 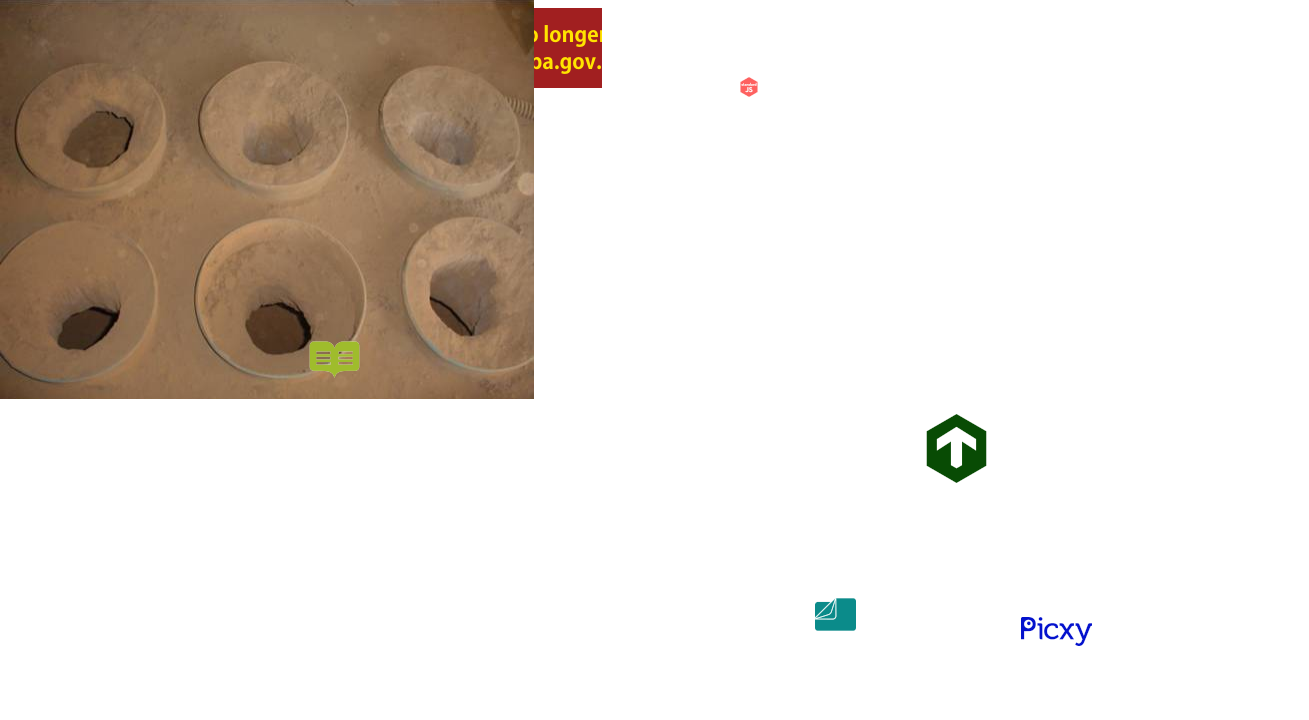 I want to click on standardjs javascript linting tool logo, so click(x=749, y=87).